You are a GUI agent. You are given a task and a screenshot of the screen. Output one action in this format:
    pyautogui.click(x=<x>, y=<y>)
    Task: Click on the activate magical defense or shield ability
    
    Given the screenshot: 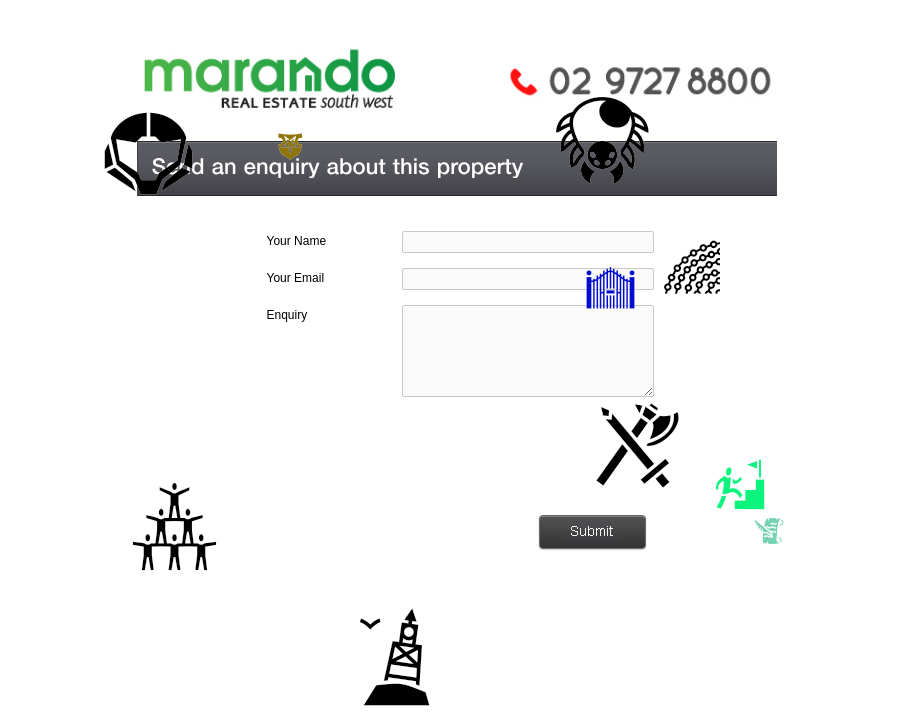 What is the action you would take?
    pyautogui.click(x=290, y=147)
    